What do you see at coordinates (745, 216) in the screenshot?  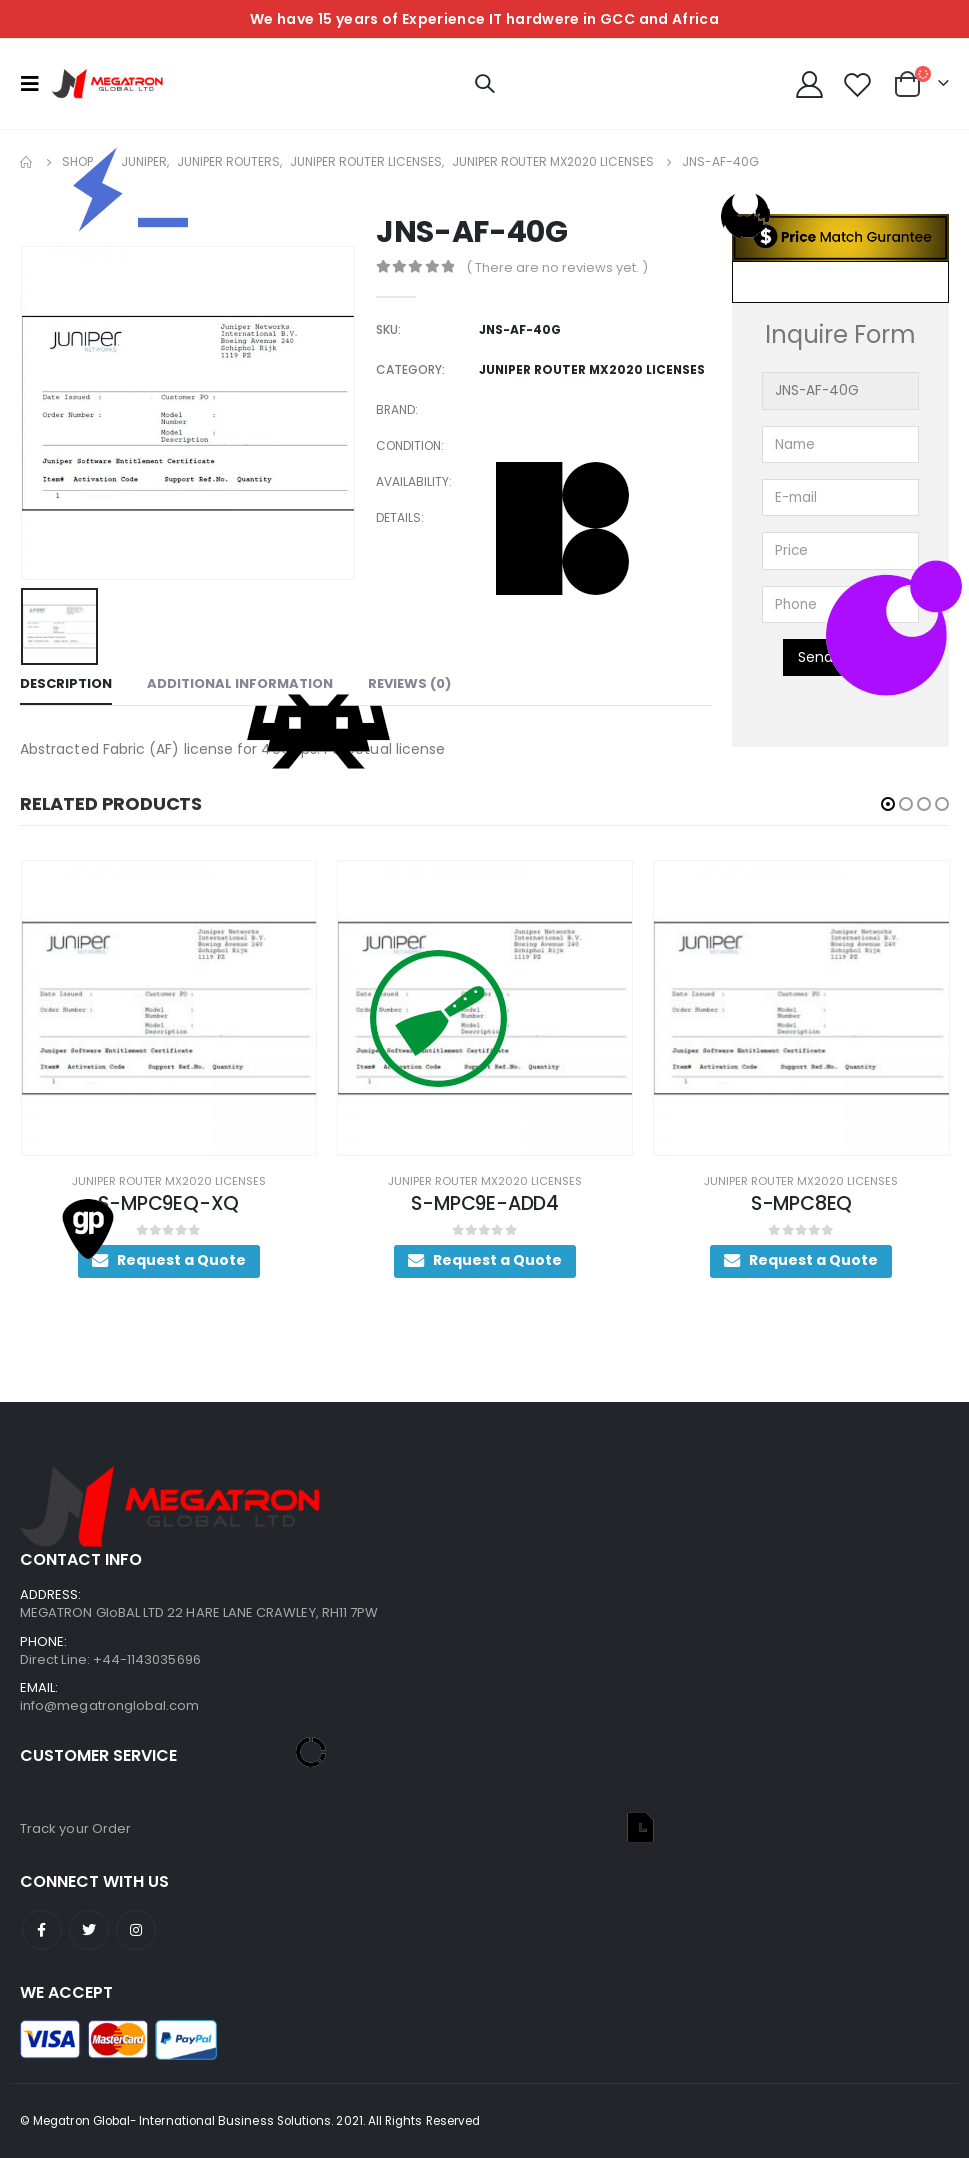 I see `apifox application logo` at bounding box center [745, 216].